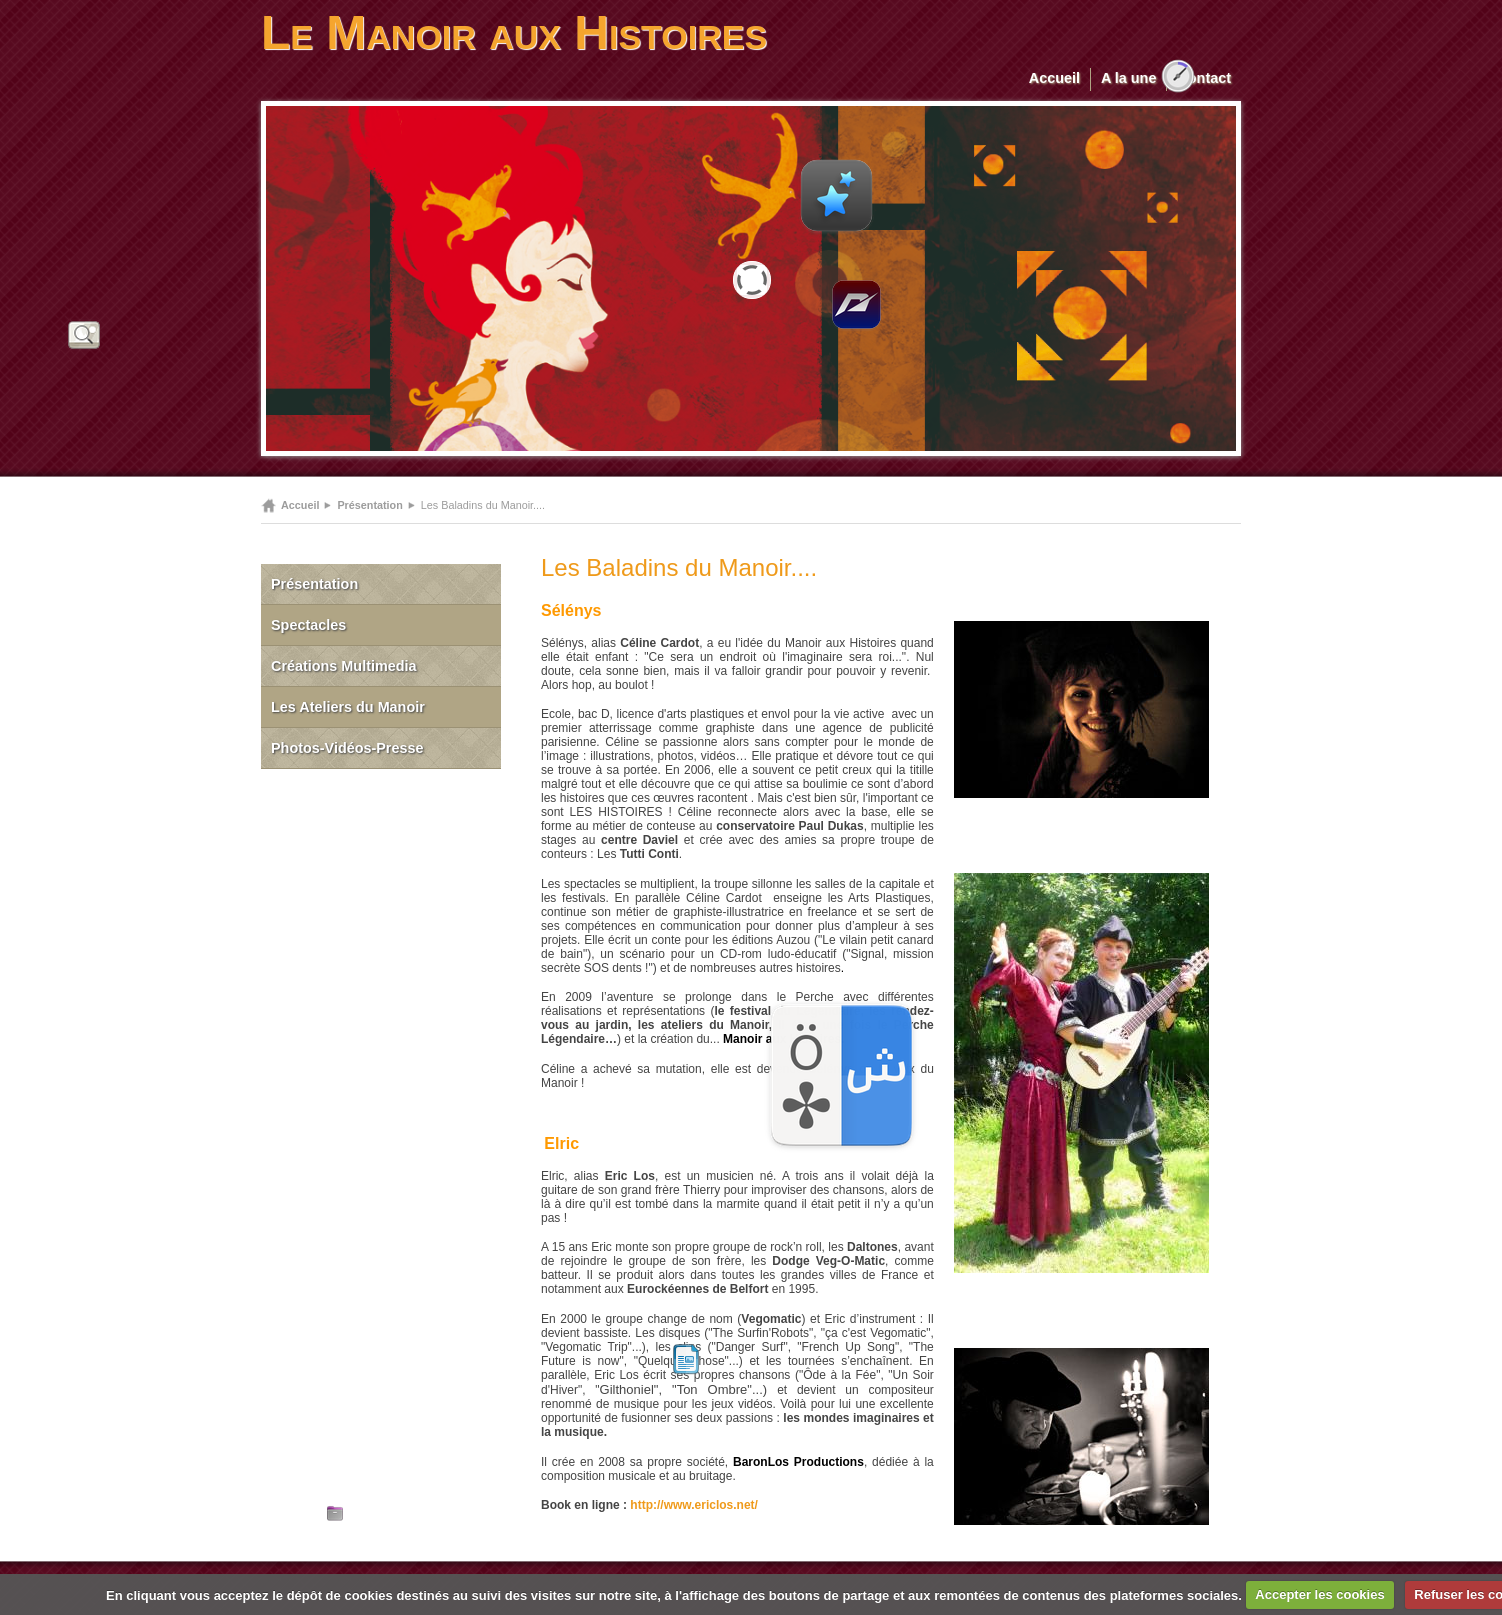  I want to click on open the file manager application, so click(335, 1513).